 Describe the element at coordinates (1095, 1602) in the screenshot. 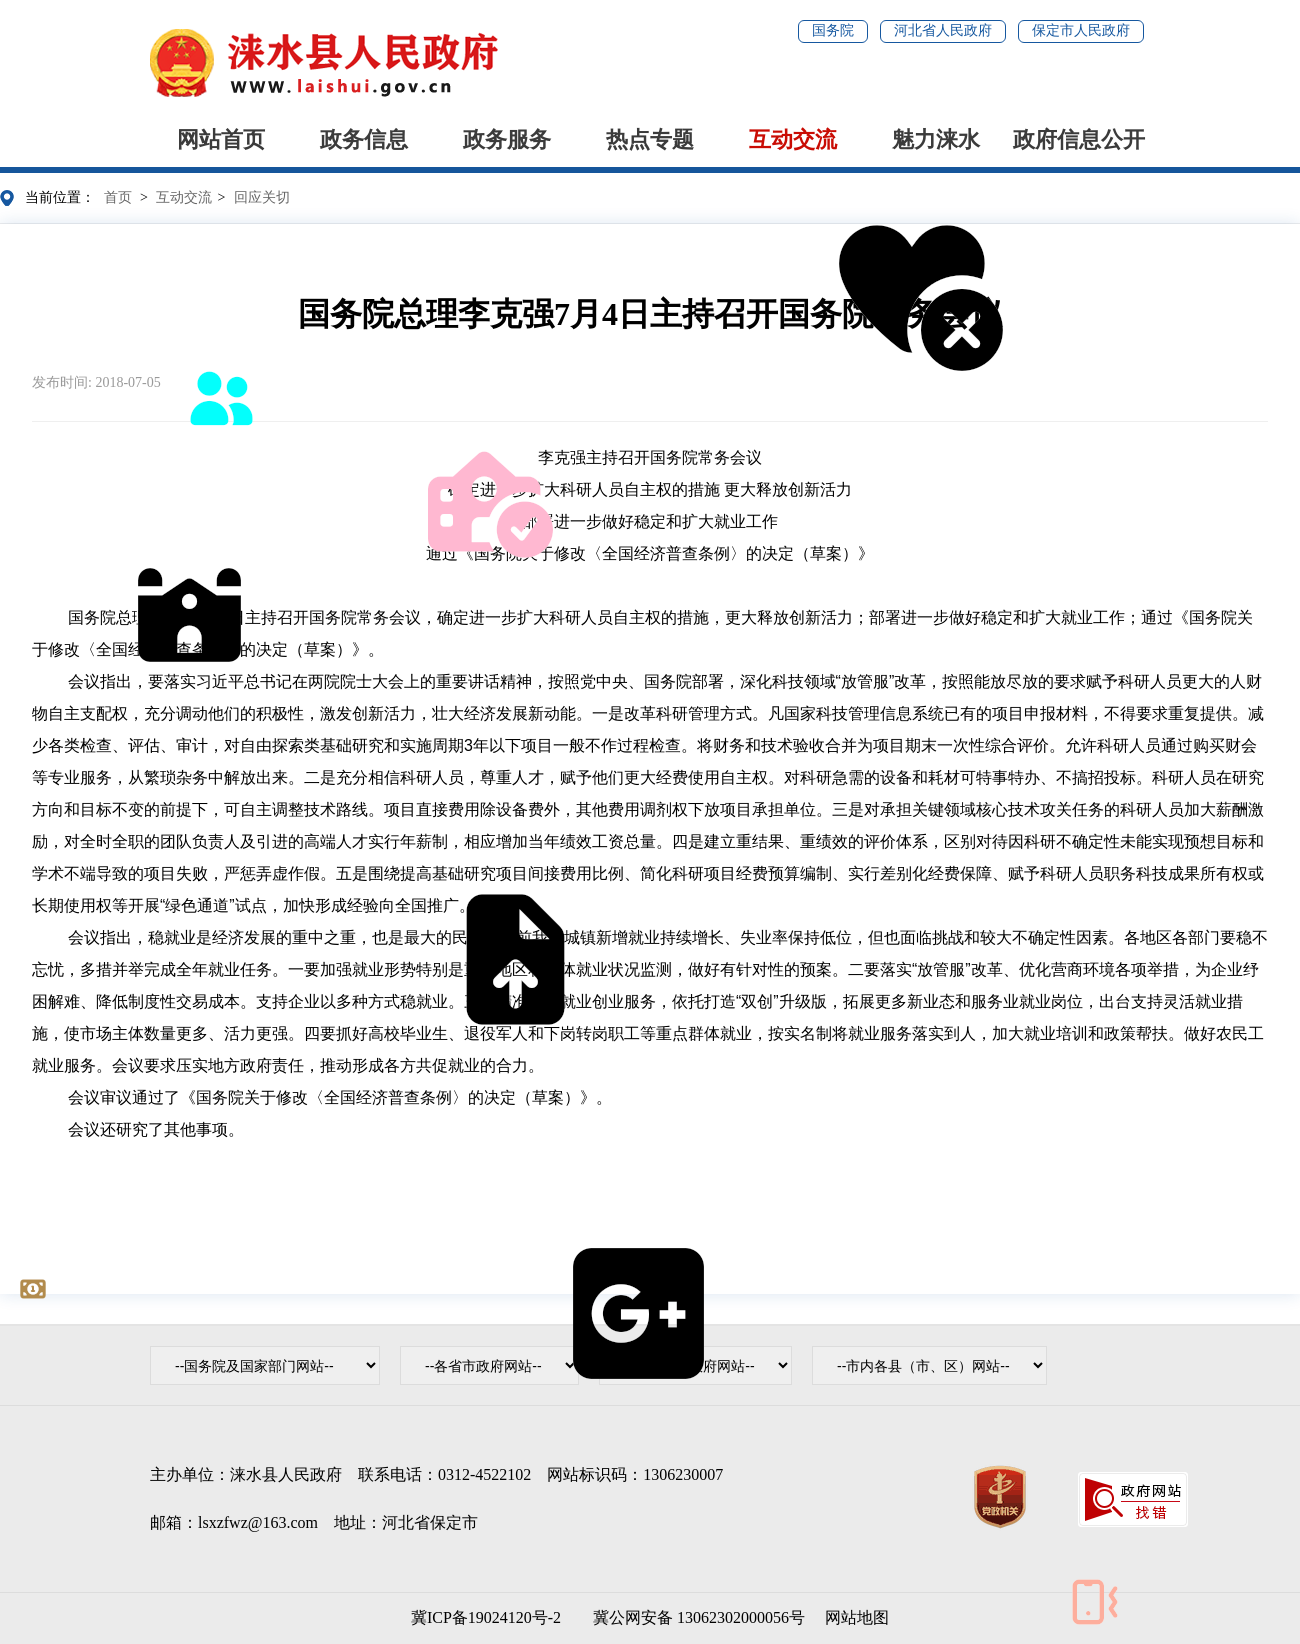

I see `phone is on vibrate mode` at that location.